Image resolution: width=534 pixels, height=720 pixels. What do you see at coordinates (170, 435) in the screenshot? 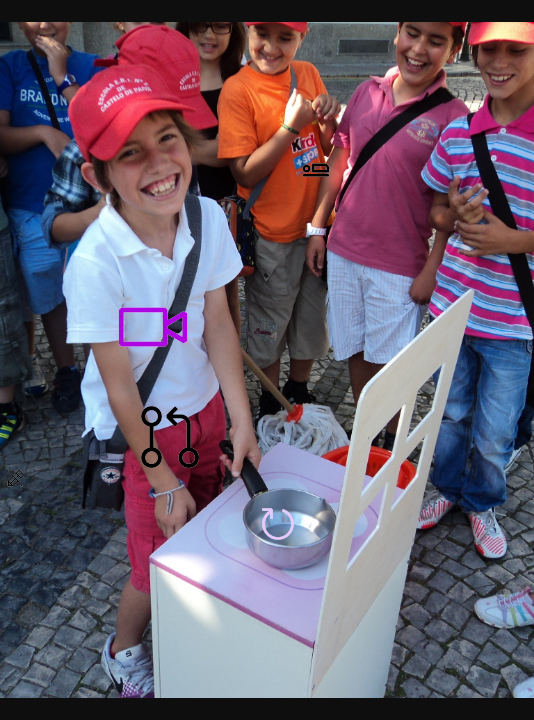
I see `create a new pull request` at bounding box center [170, 435].